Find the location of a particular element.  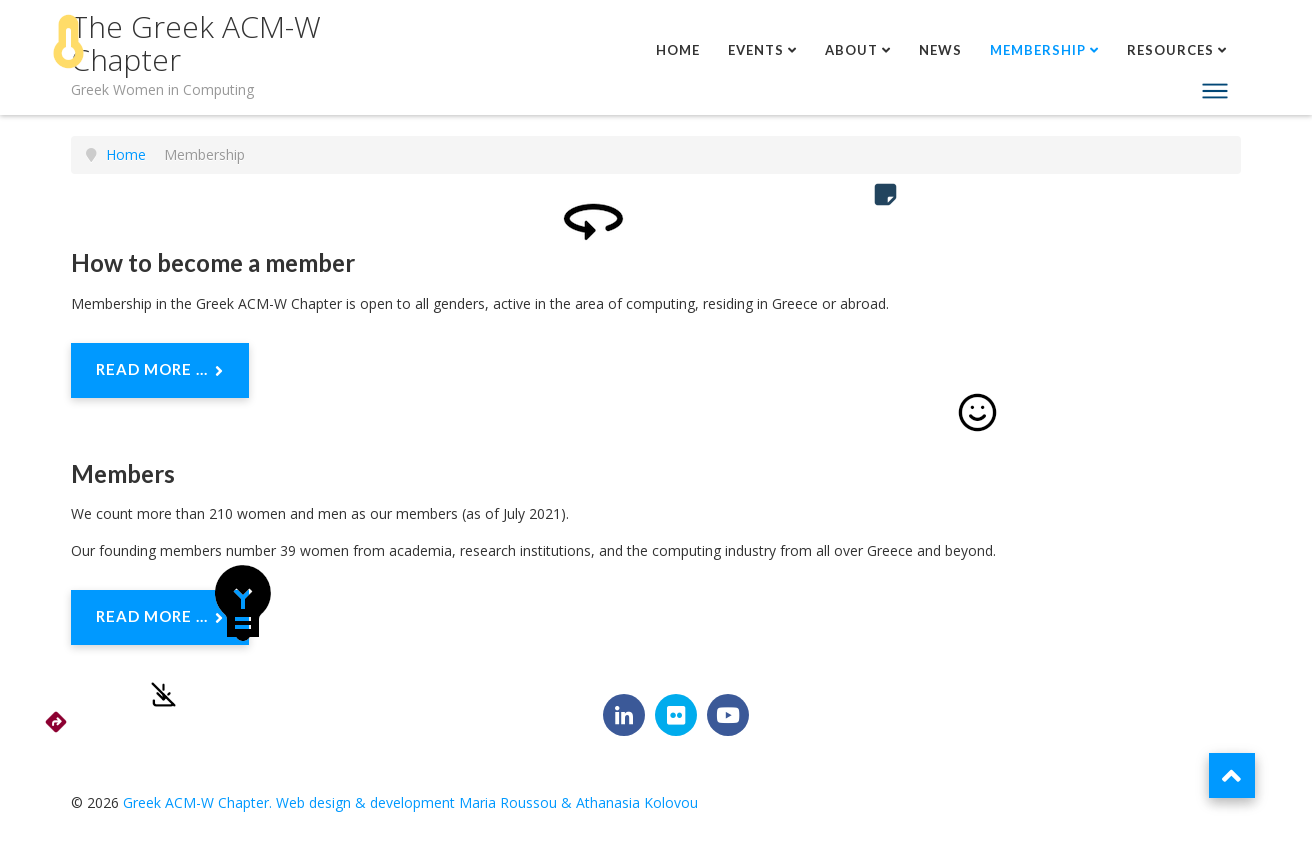

add an emoji or reaction is located at coordinates (977, 412).